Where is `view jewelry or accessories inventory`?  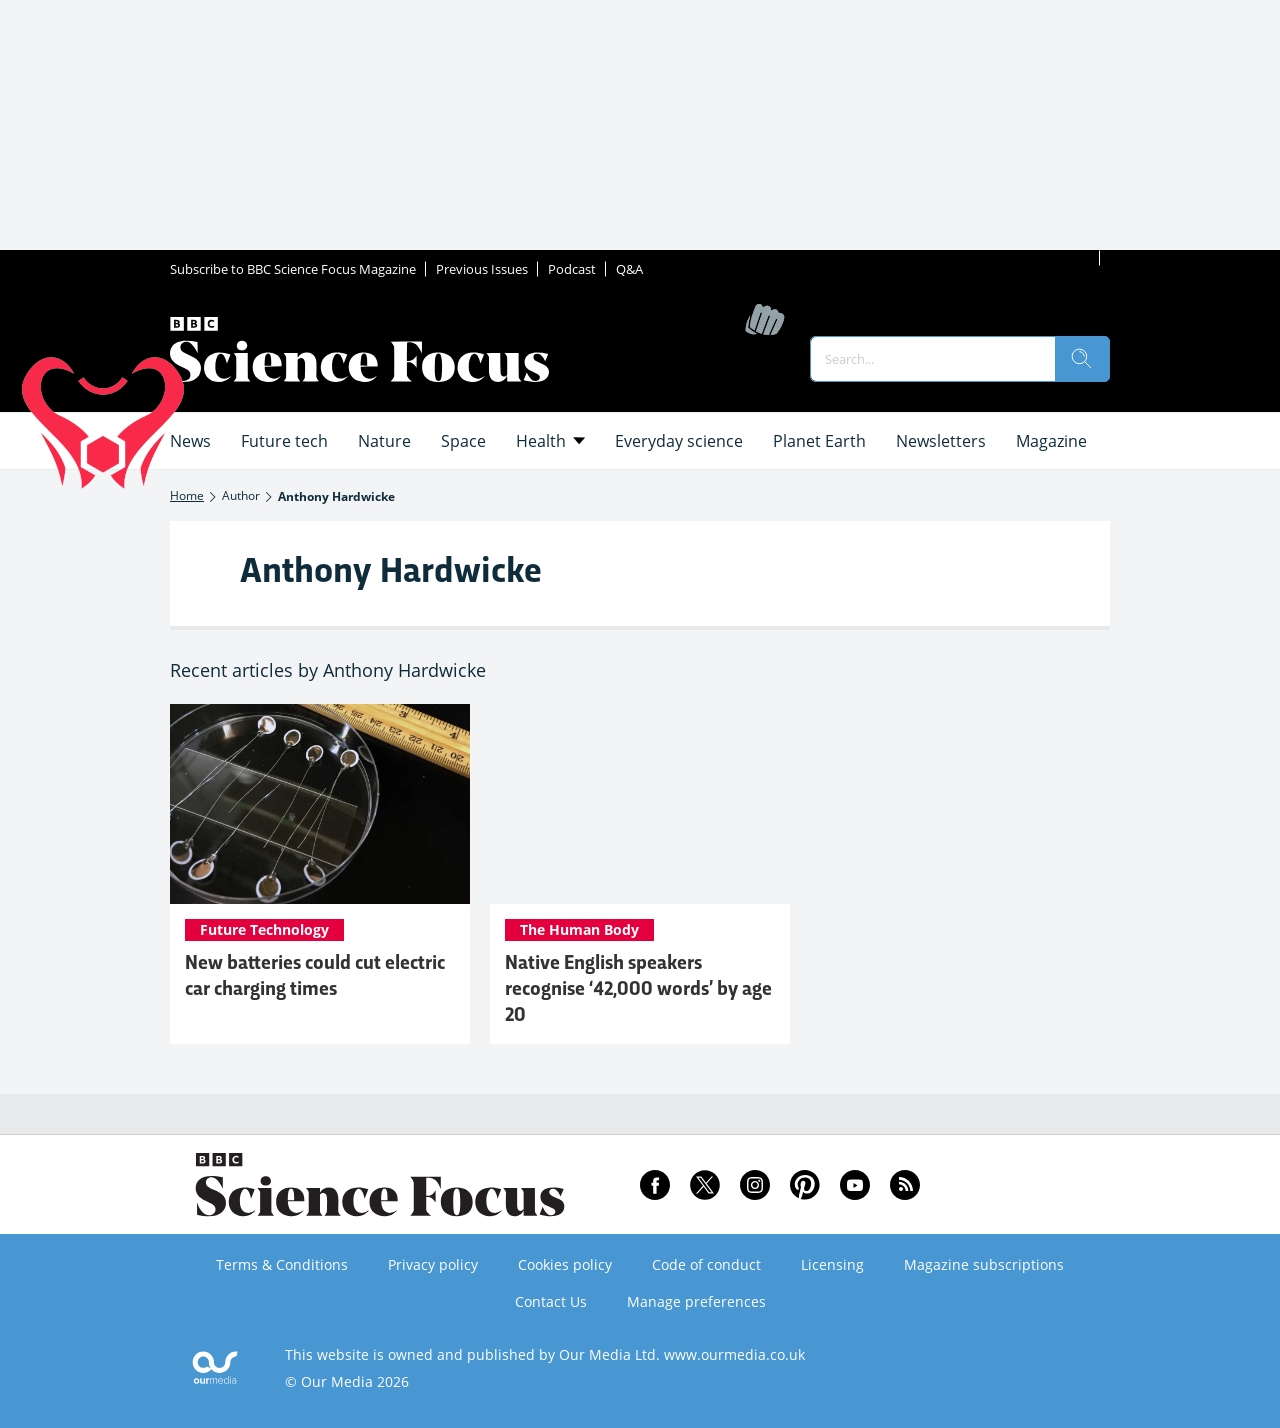 view jewelry or accessories inventory is located at coordinates (103, 423).